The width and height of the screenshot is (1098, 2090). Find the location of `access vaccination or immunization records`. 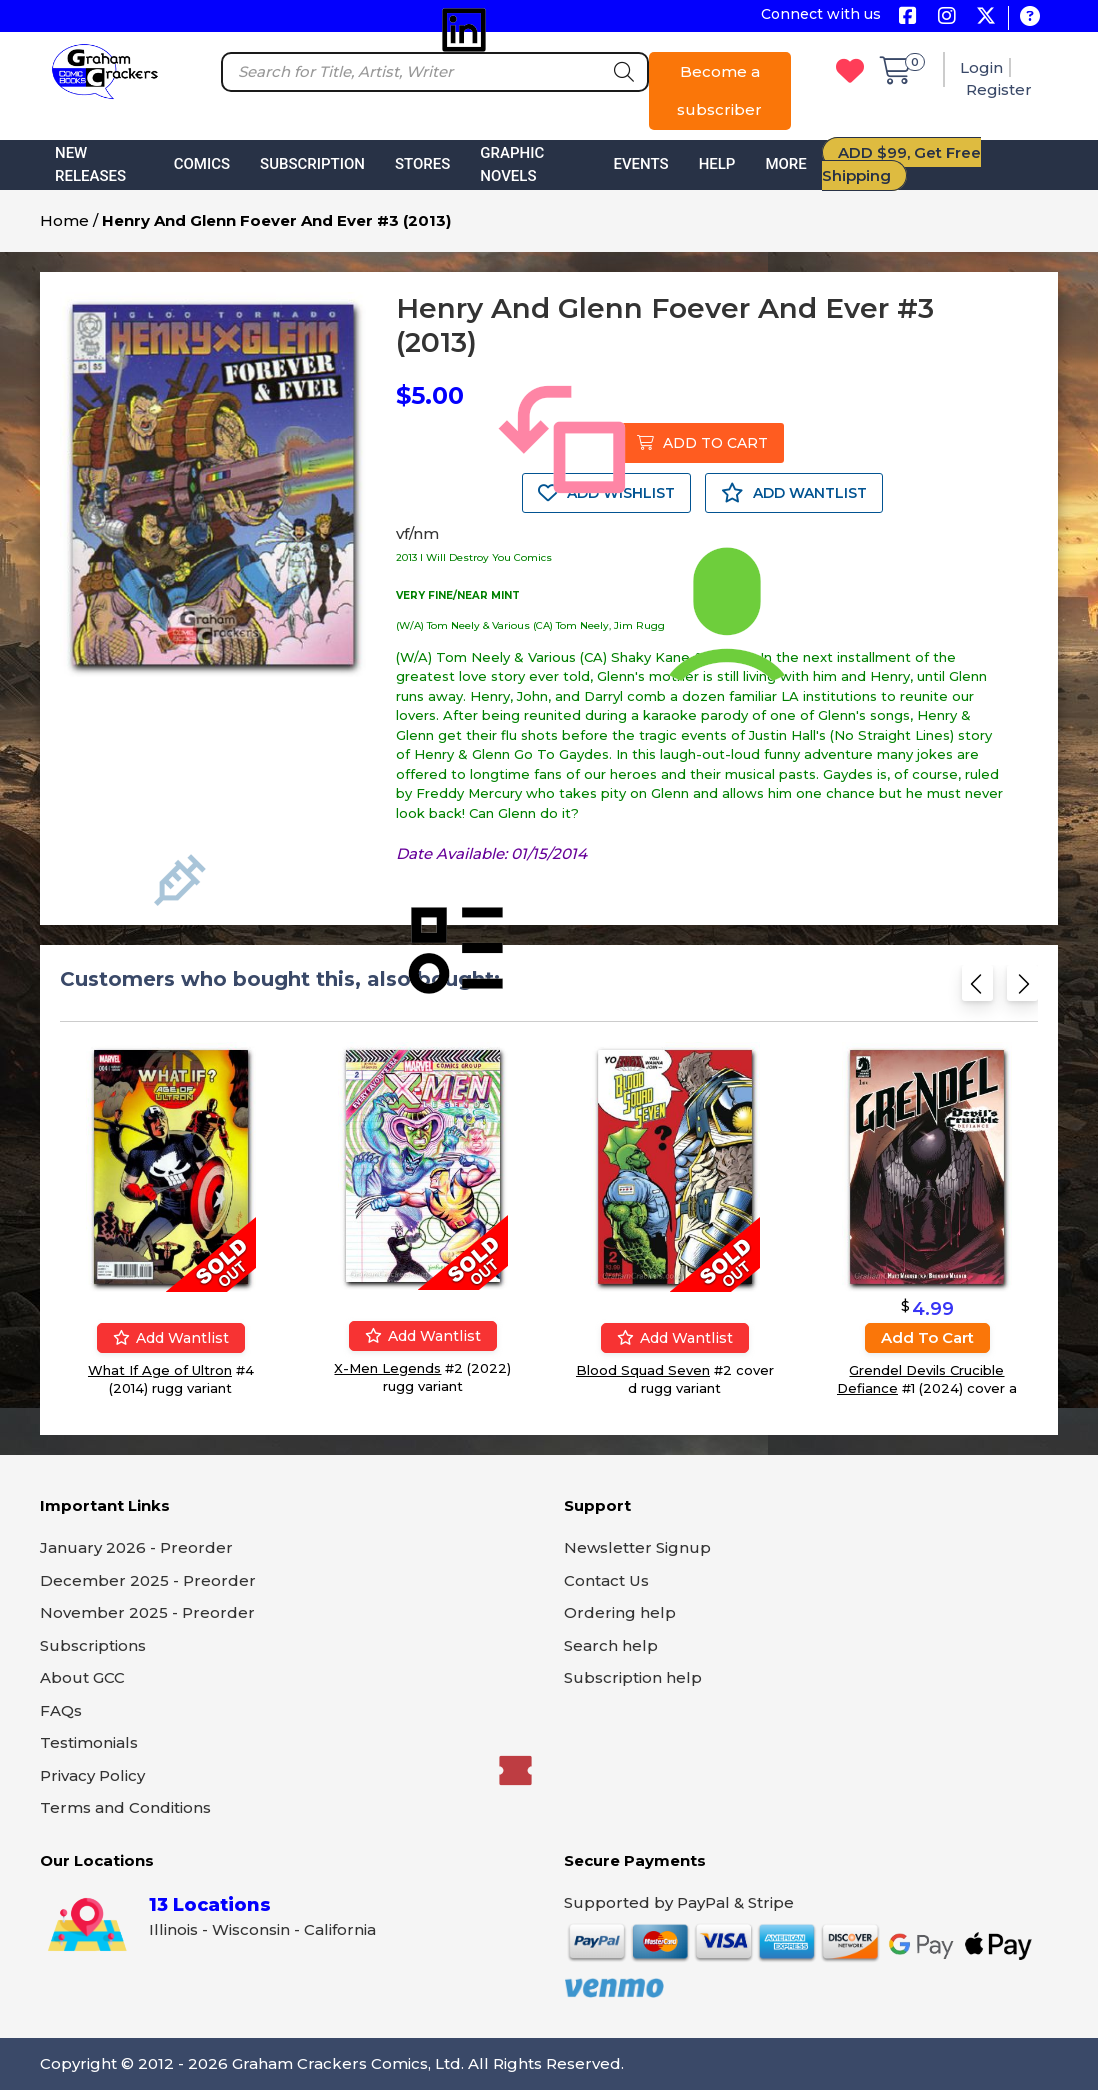

access vaccination or immunization records is located at coordinates (180, 879).